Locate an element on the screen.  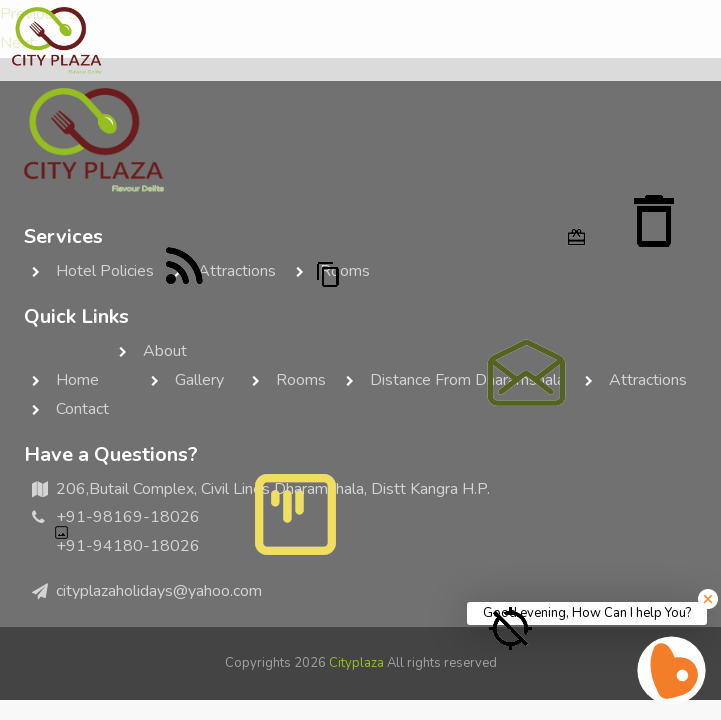
copy to clipboard is located at coordinates (328, 274).